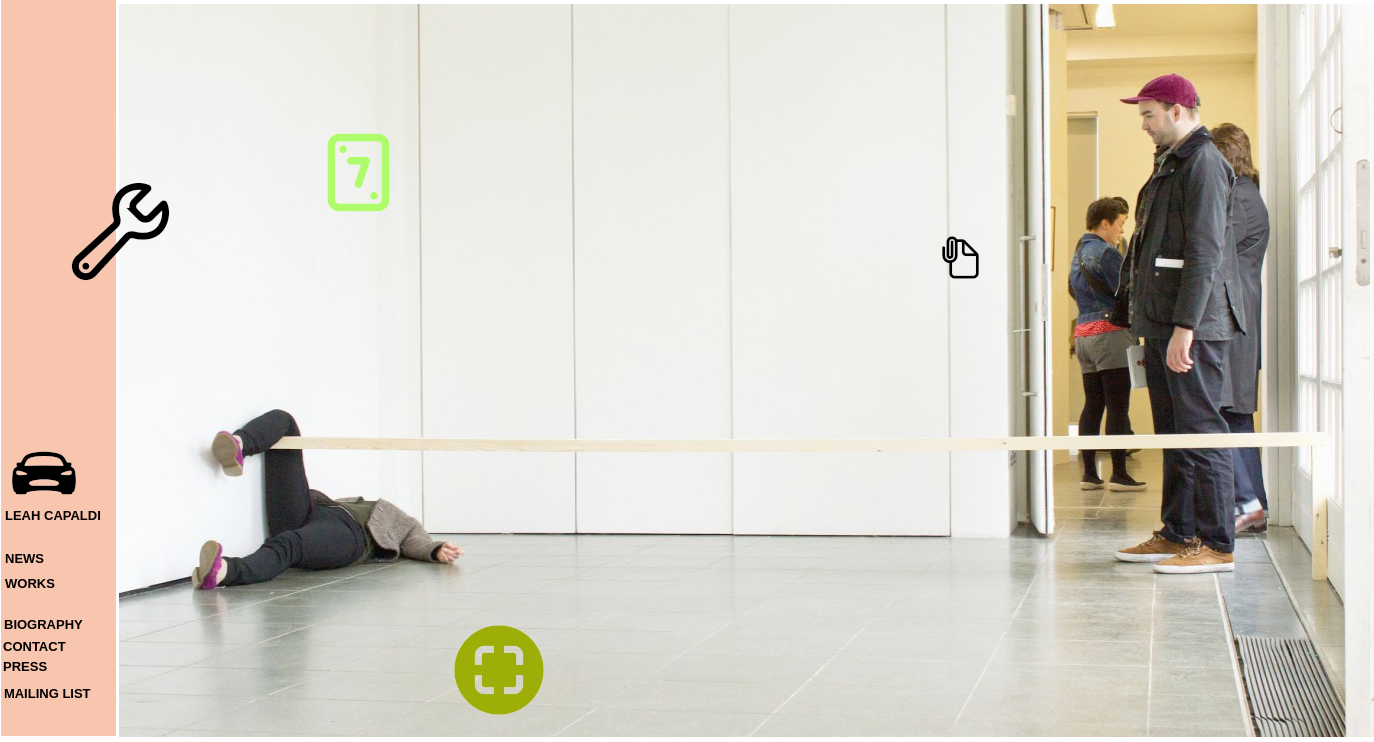 This screenshot has height=742, width=1374. I want to click on access vehicle or car-related features, so click(44, 473).